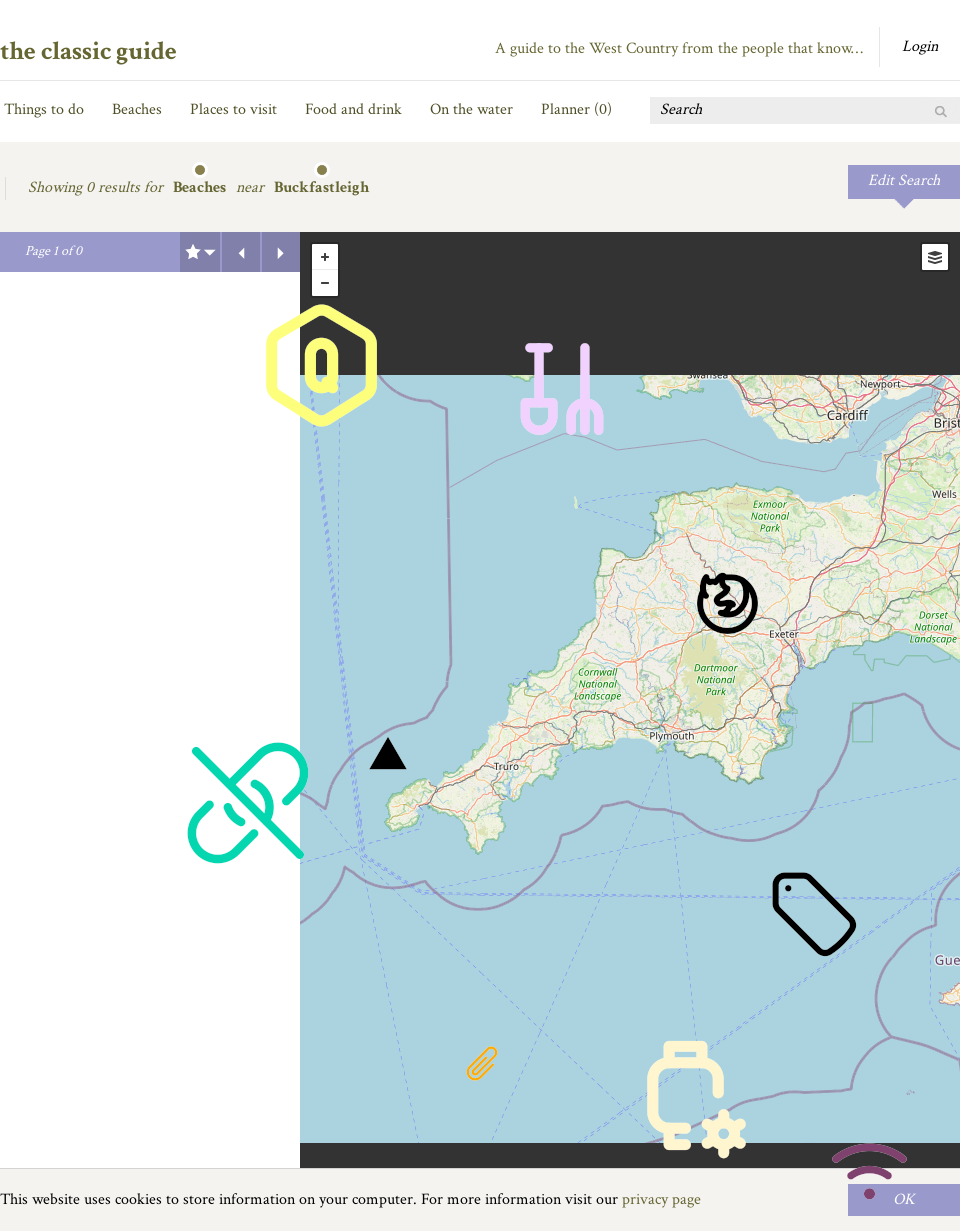 This screenshot has width=960, height=1231. I want to click on access smartwatch settings, so click(685, 1095).